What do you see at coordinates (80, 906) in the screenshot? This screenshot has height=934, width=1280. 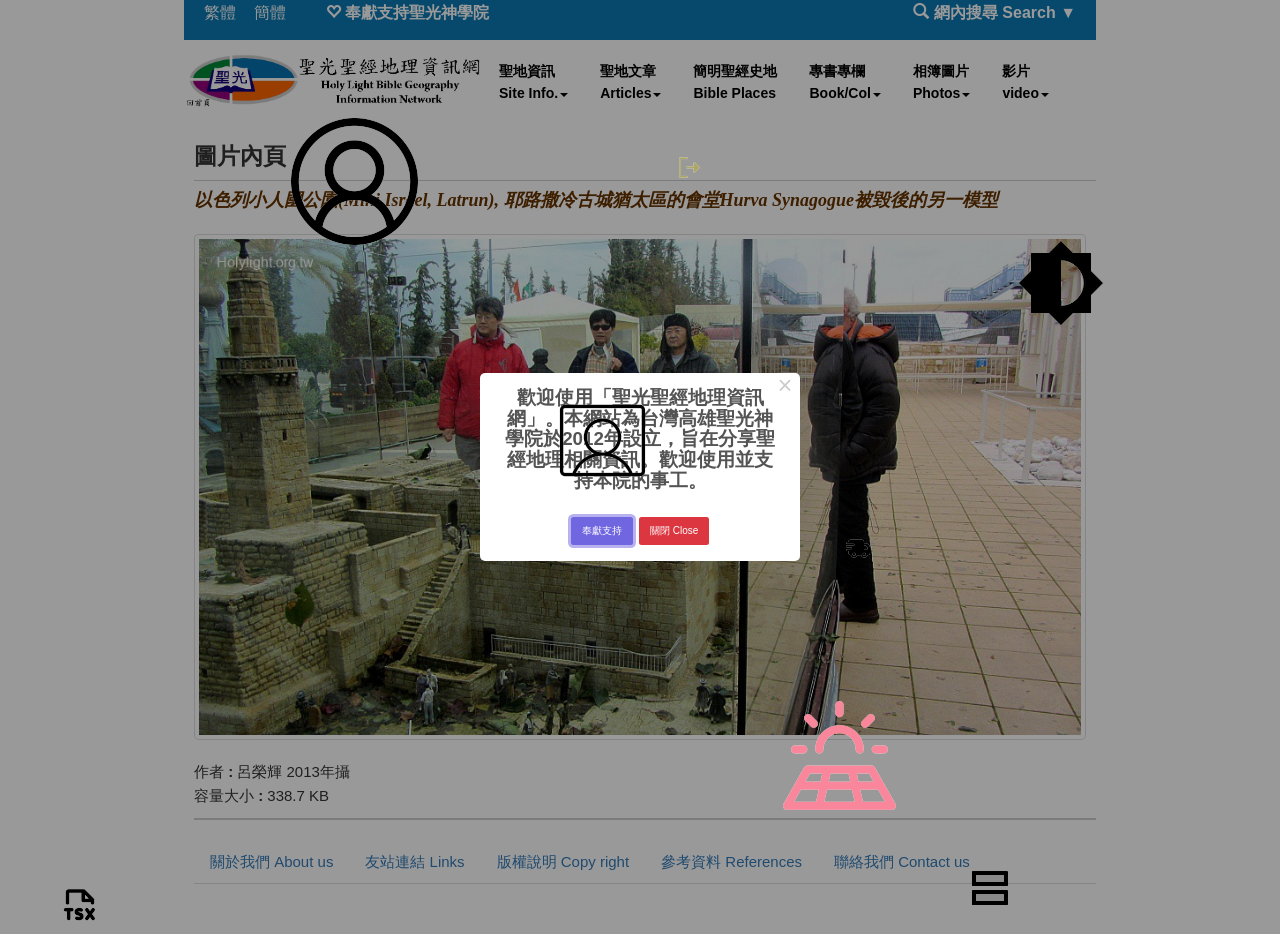 I see `indicates a TypeScript React (.tsx) file` at bounding box center [80, 906].